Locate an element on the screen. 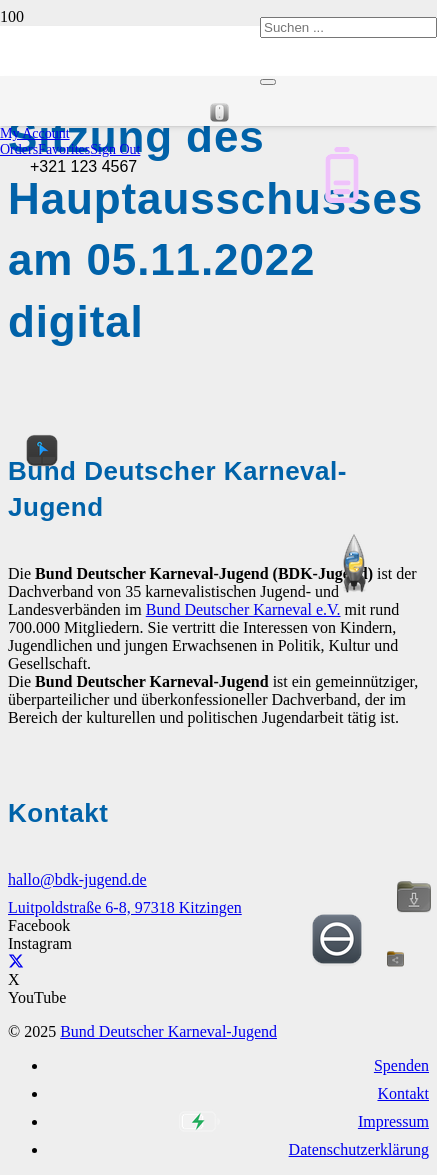  indicates medium battery level is located at coordinates (342, 175).